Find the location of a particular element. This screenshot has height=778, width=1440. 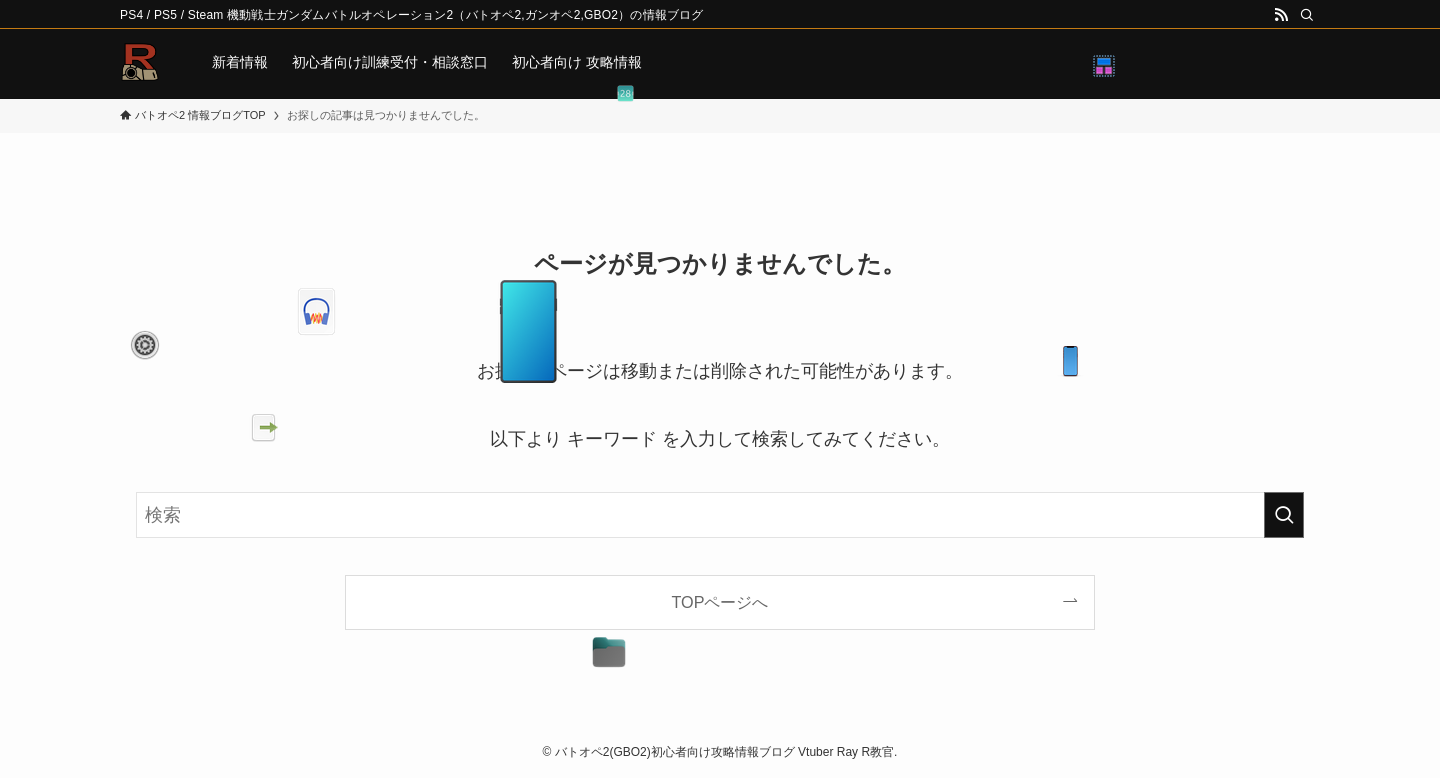

an audacity audio project file is located at coordinates (316, 311).